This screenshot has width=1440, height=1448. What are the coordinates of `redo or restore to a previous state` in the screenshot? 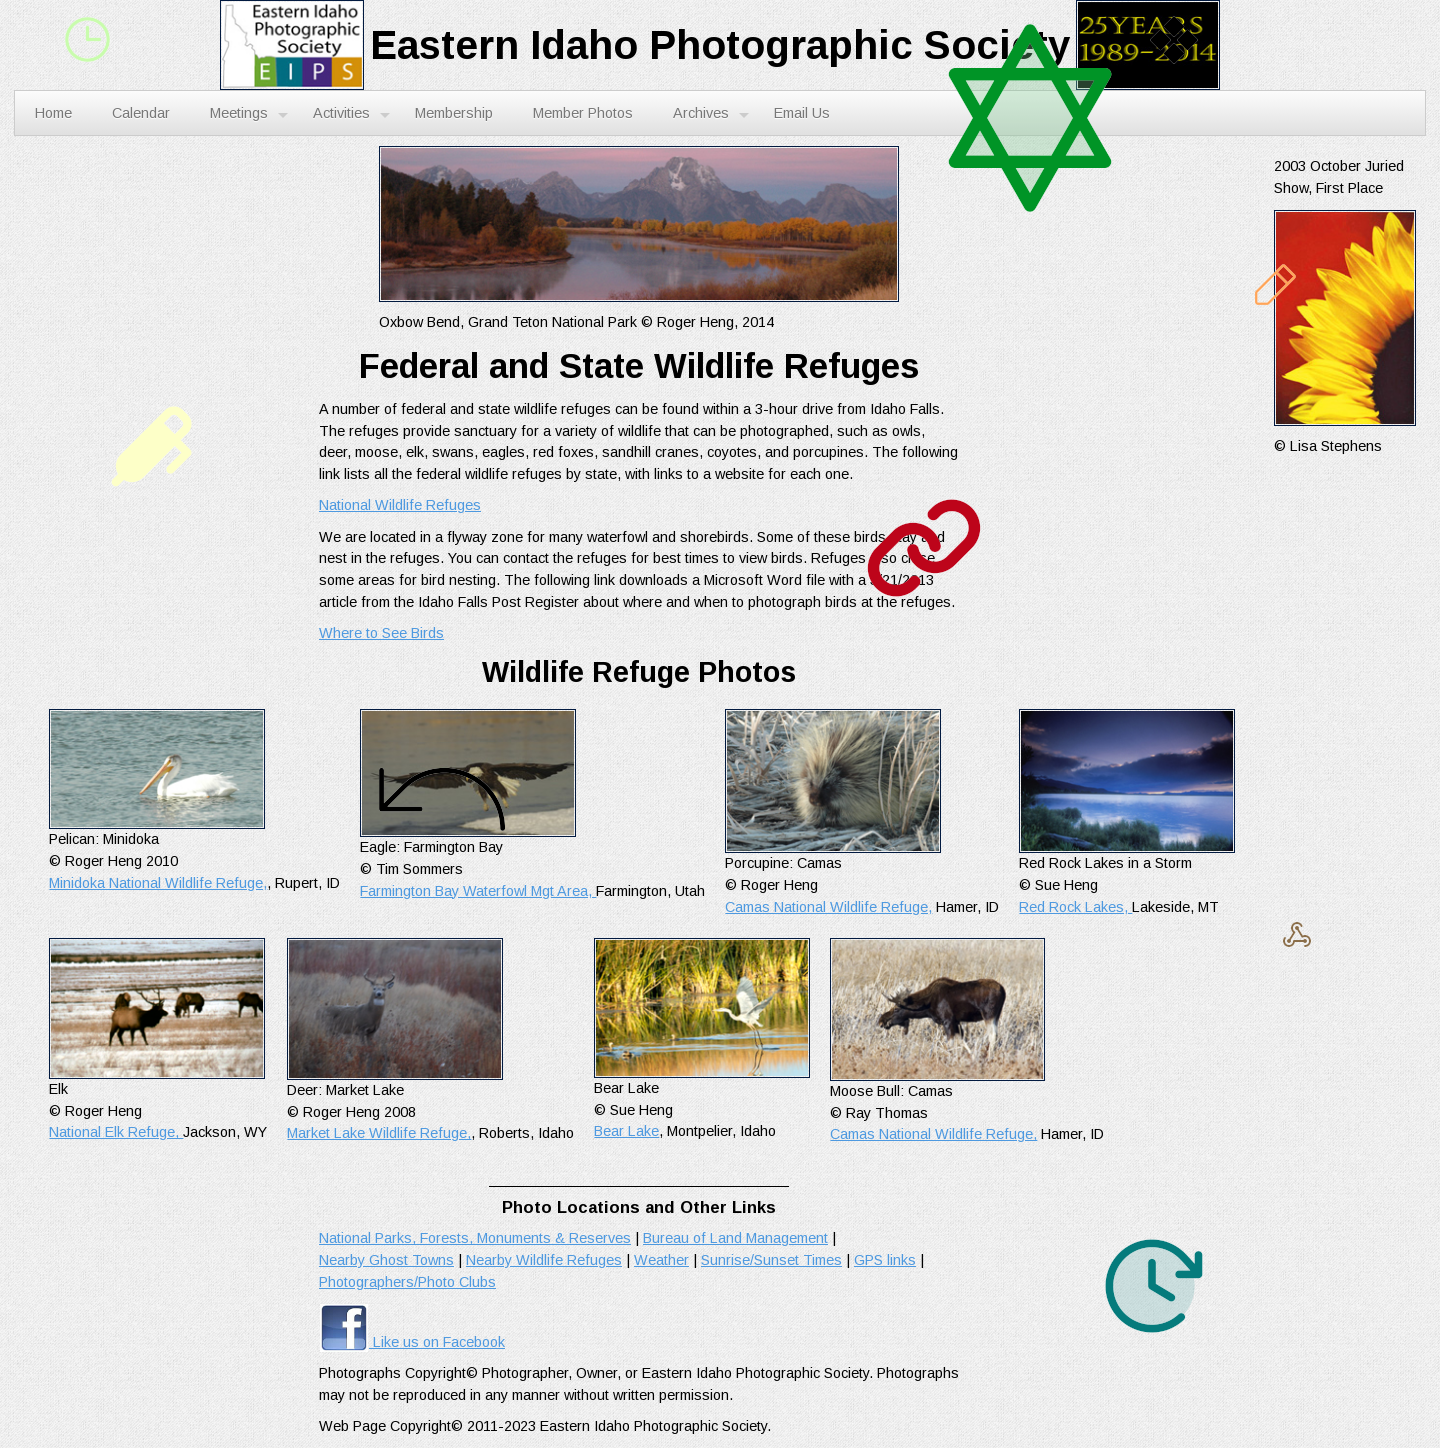 It's located at (1152, 1286).